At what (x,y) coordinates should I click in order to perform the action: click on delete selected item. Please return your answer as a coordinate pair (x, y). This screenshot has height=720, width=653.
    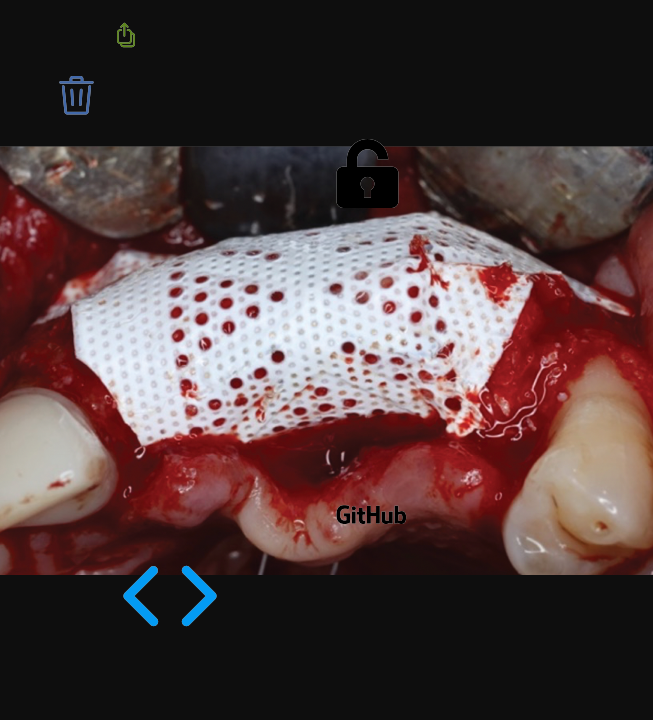
    Looking at the image, I should click on (76, 96).